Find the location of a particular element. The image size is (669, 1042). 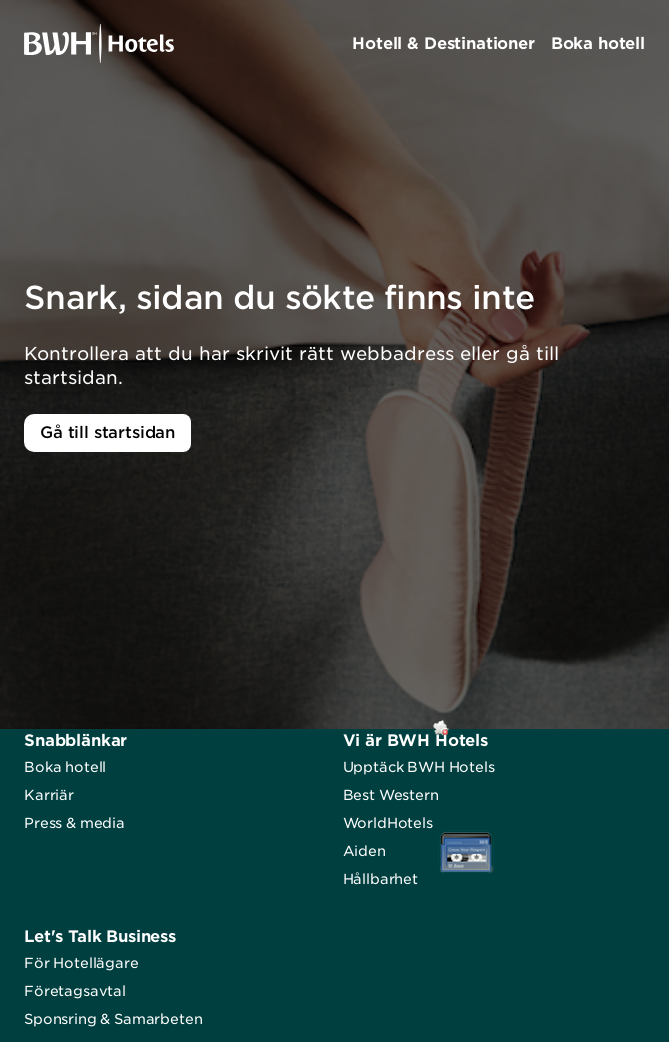

indicates tape or cassette media storage is located at coordinates (466, 854).